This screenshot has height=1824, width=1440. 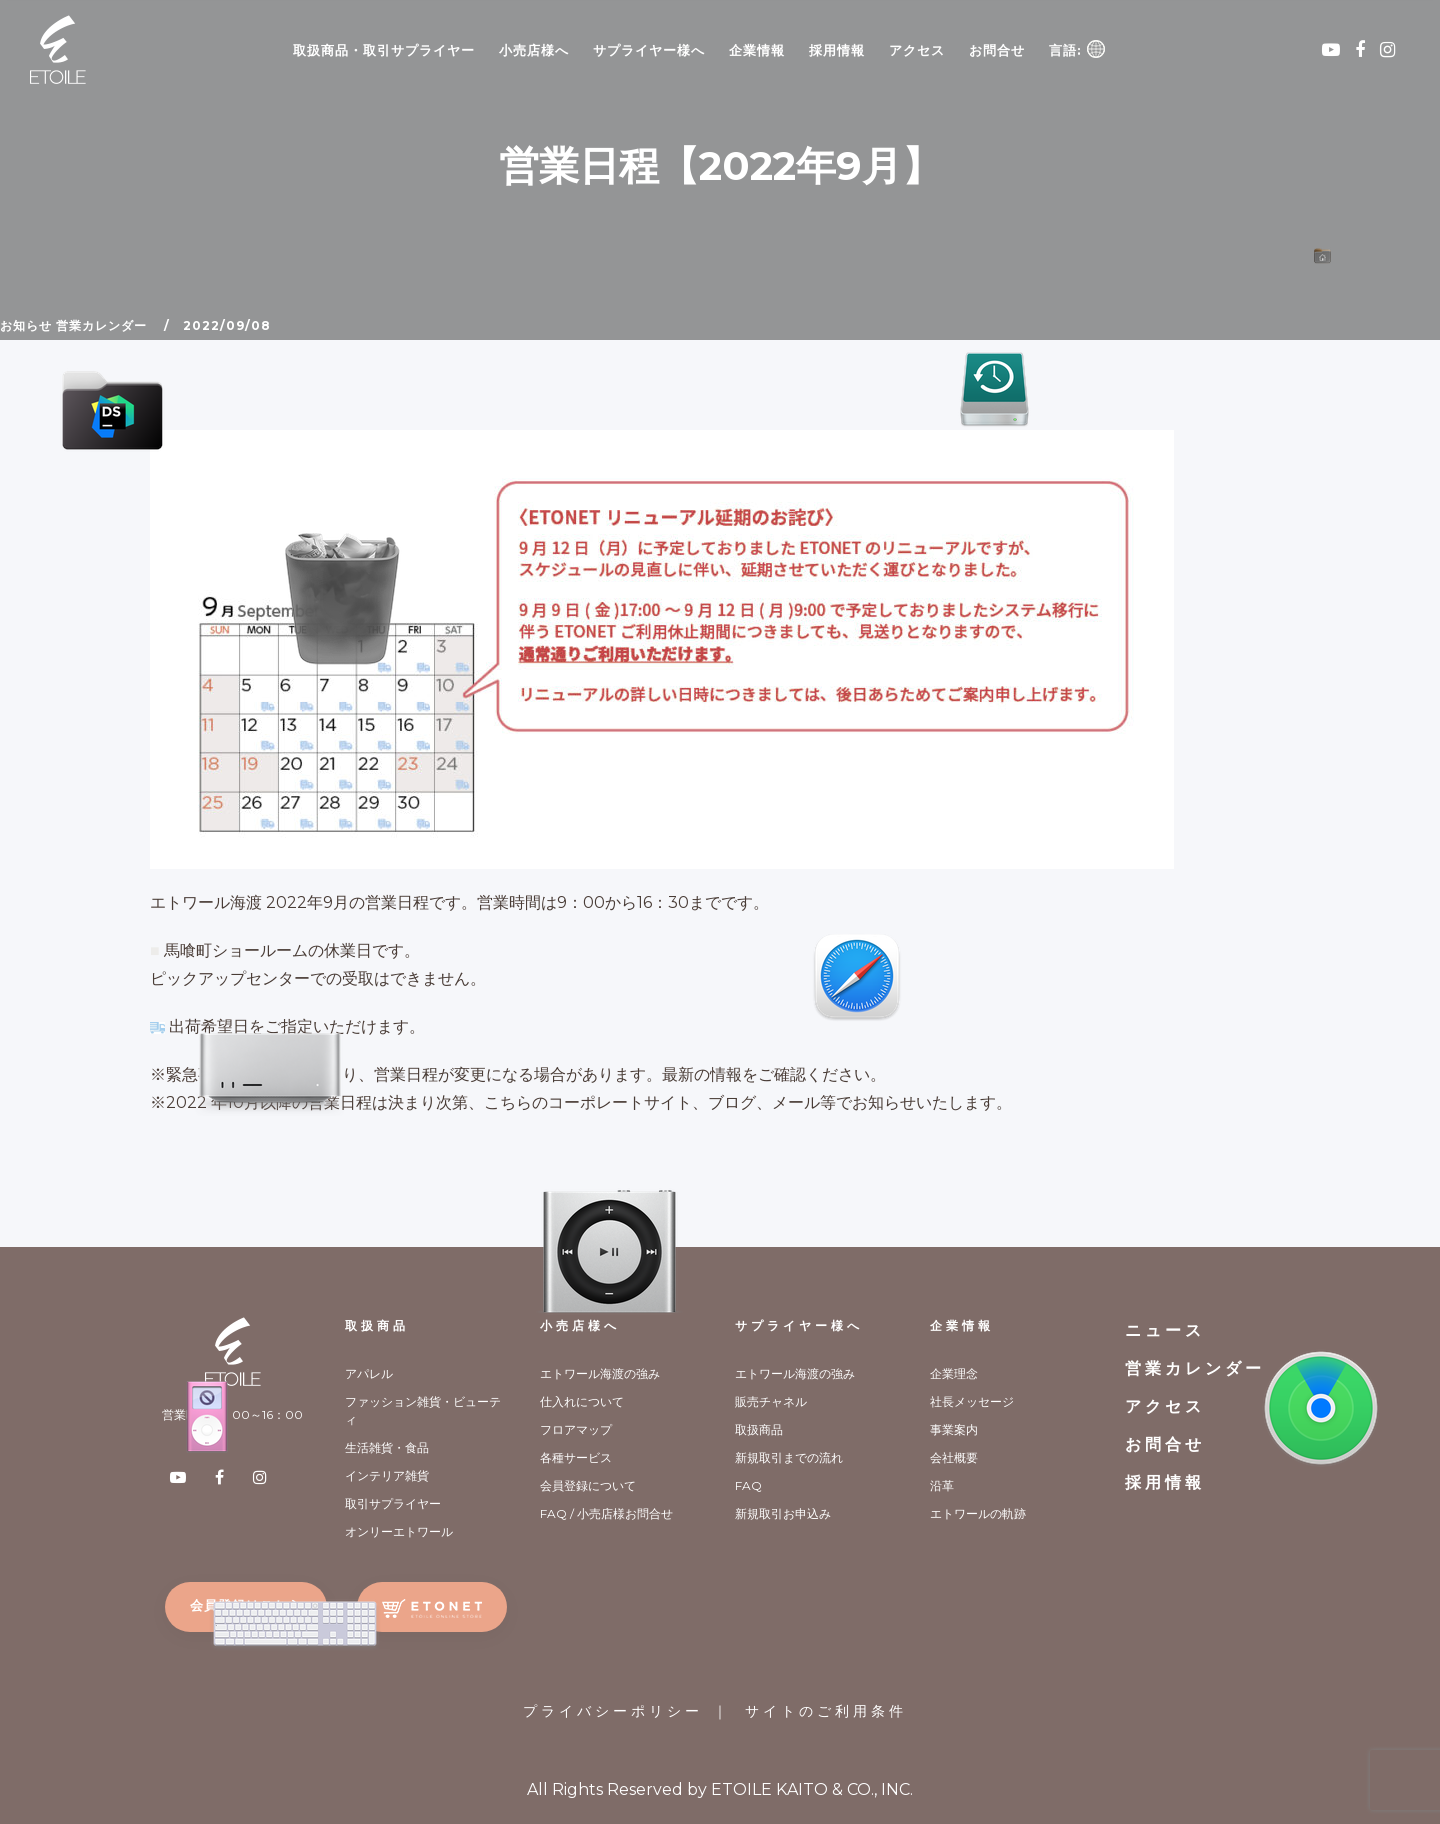 I want to click on access time machine backup disk, so click(x=994, y=390).